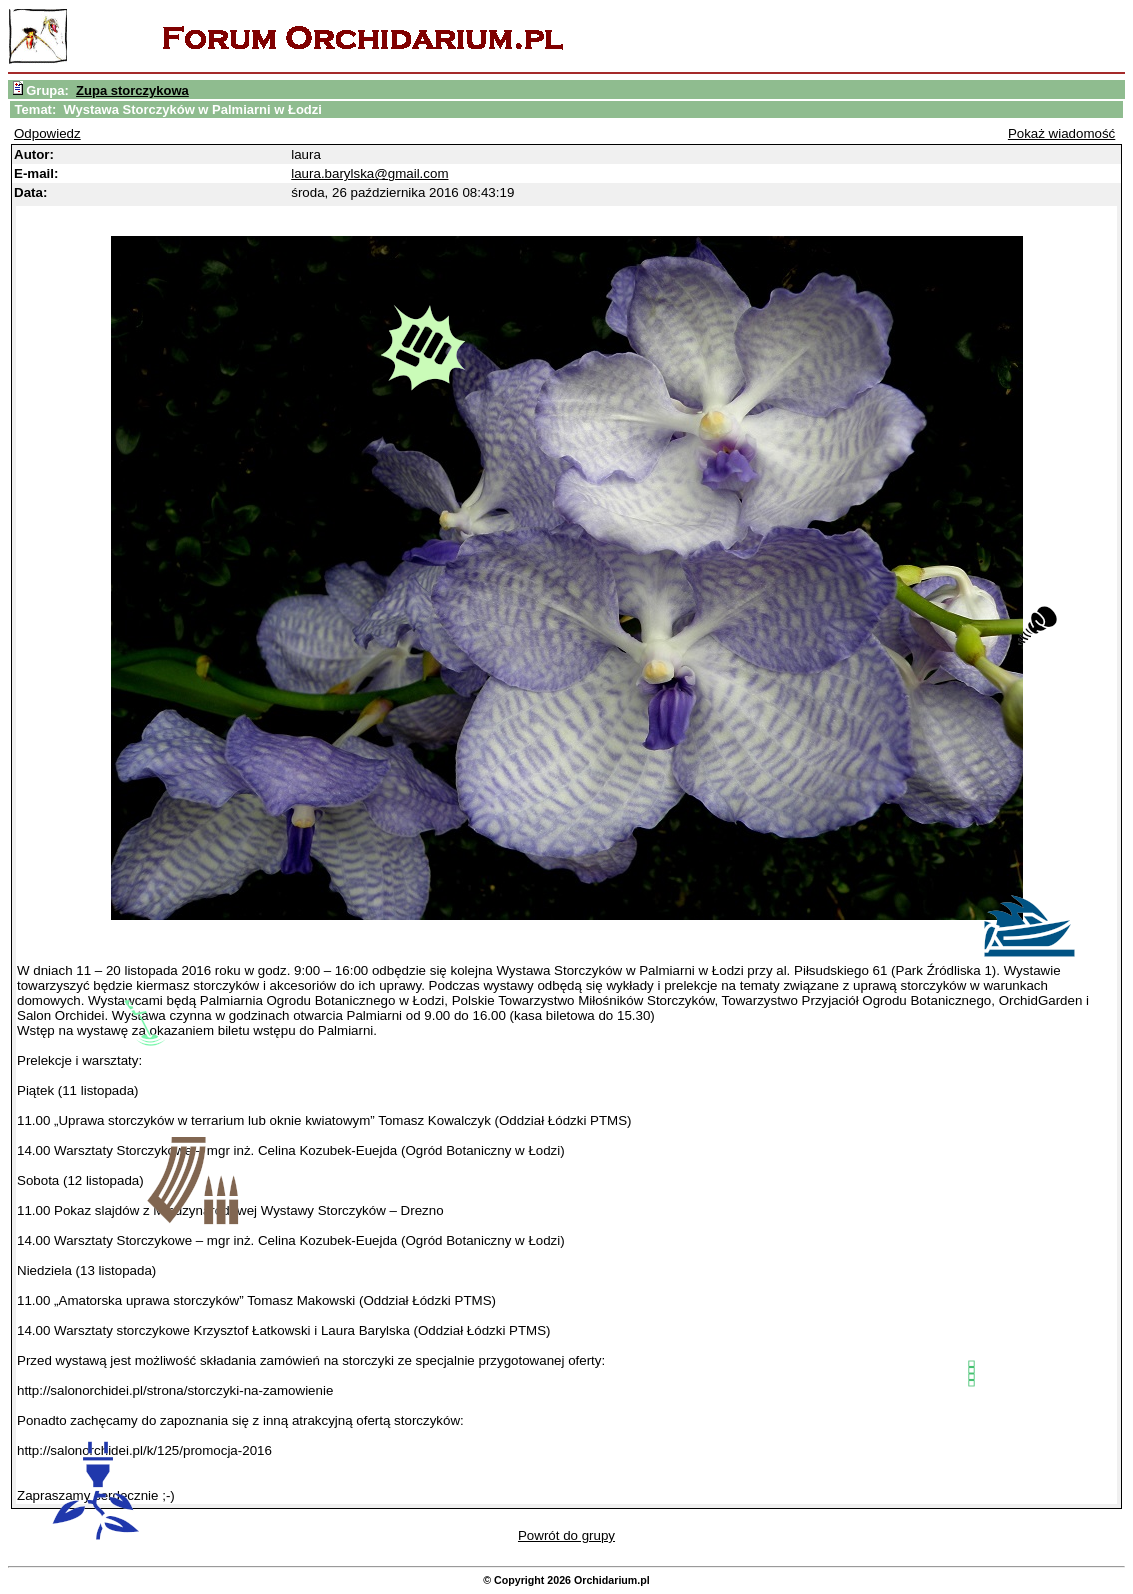  I want to click on indicates eco-friendly or sustainable energy mode, so click(98, 1489).